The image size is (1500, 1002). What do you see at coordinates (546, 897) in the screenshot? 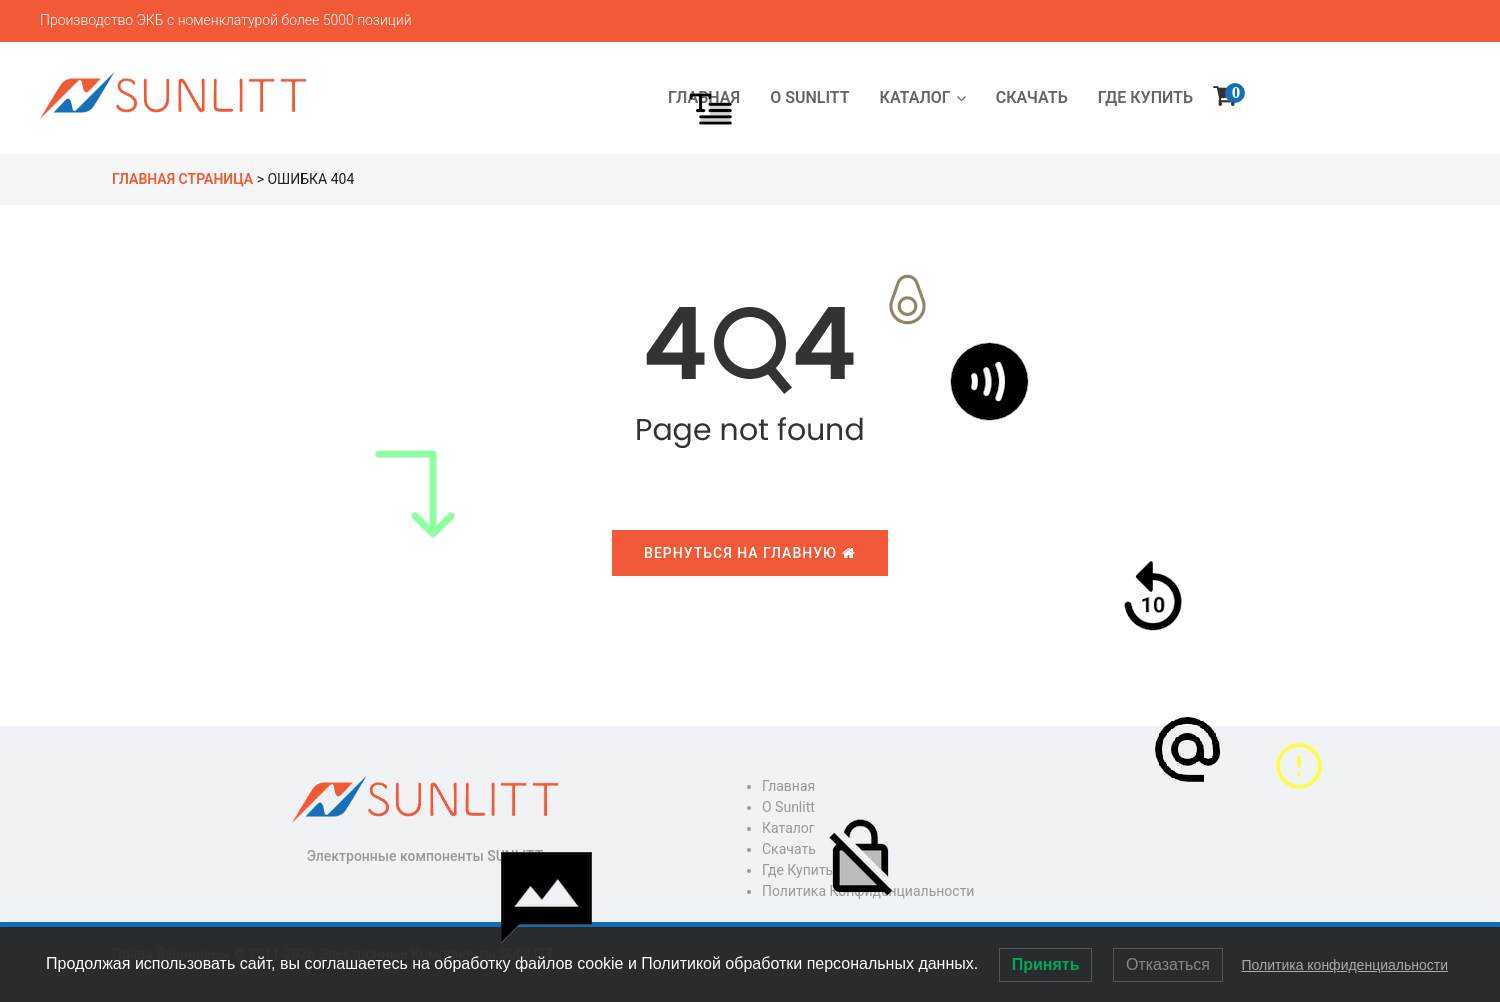
I see `indicates a multimedia message (MMS)` at bounding box center [546, 897].